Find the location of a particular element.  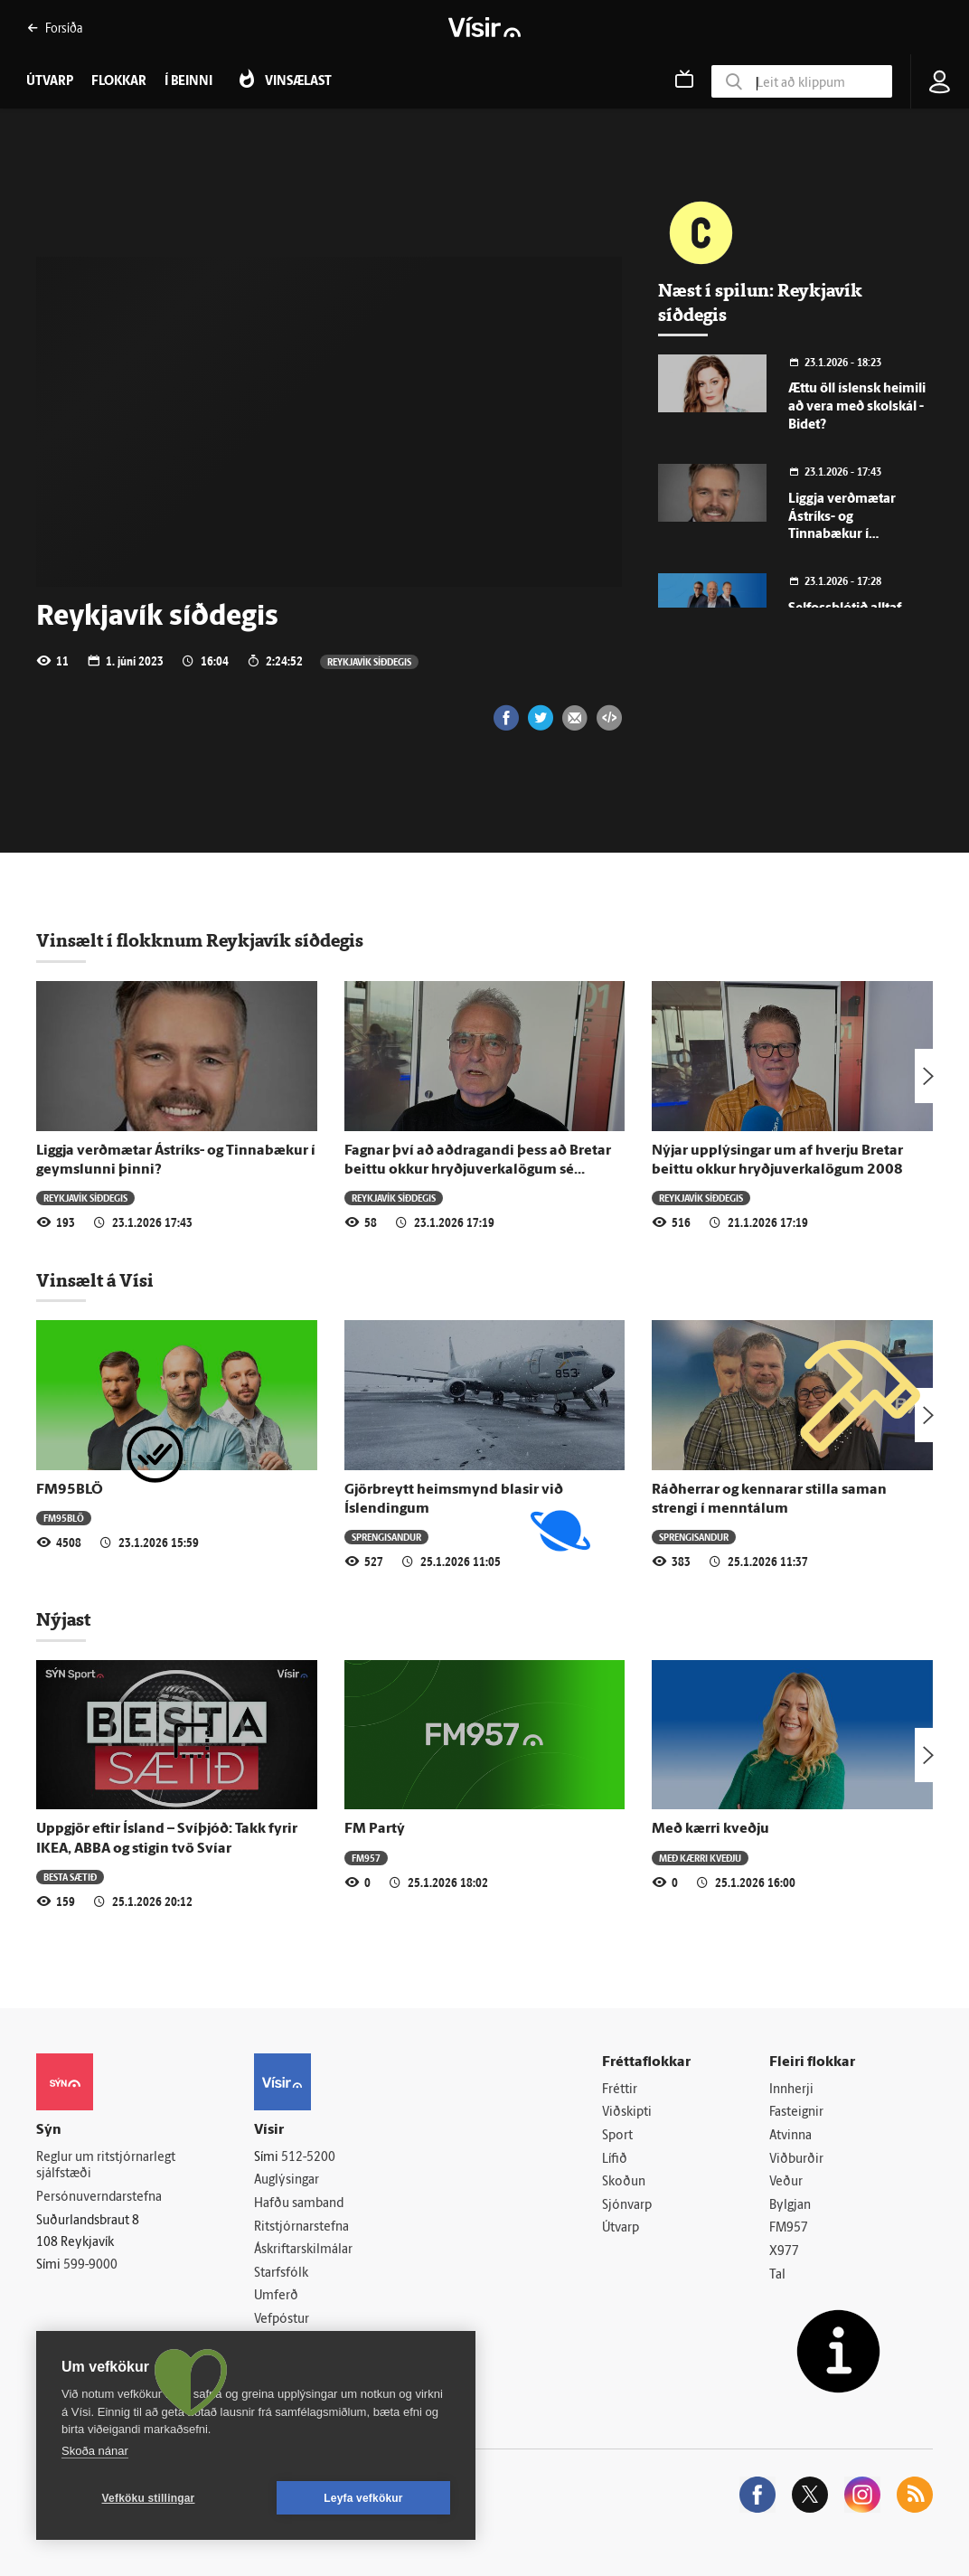

view more information or details is located at coordinates (838, 2351).